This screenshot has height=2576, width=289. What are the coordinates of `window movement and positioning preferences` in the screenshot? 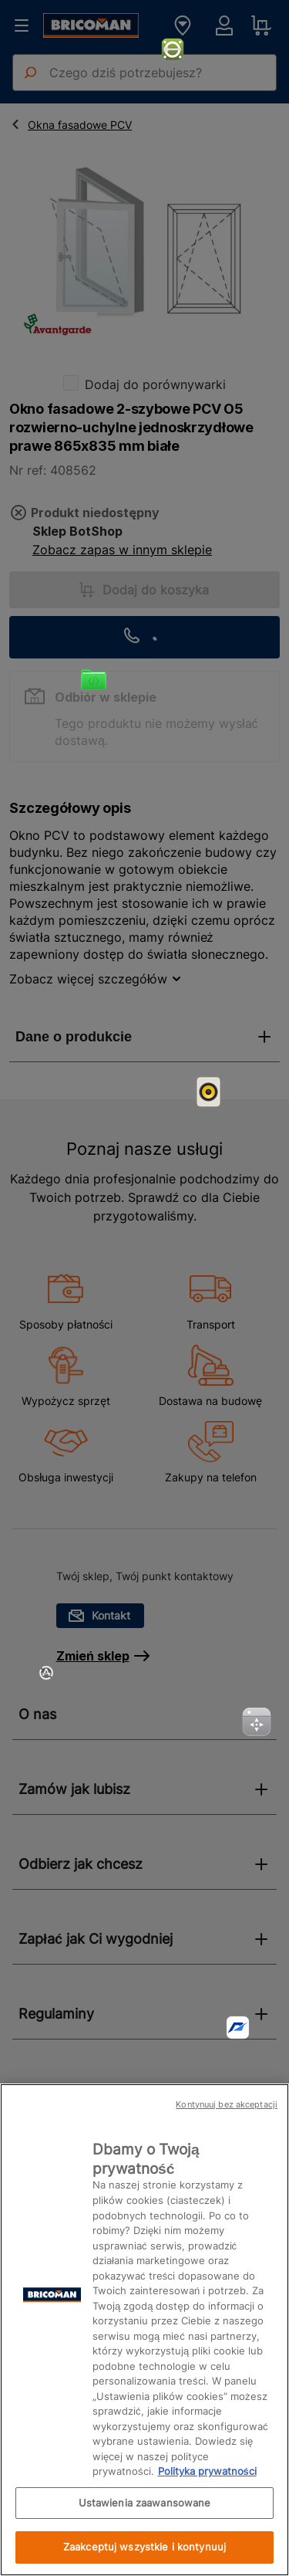 It's located at (257, 1722).